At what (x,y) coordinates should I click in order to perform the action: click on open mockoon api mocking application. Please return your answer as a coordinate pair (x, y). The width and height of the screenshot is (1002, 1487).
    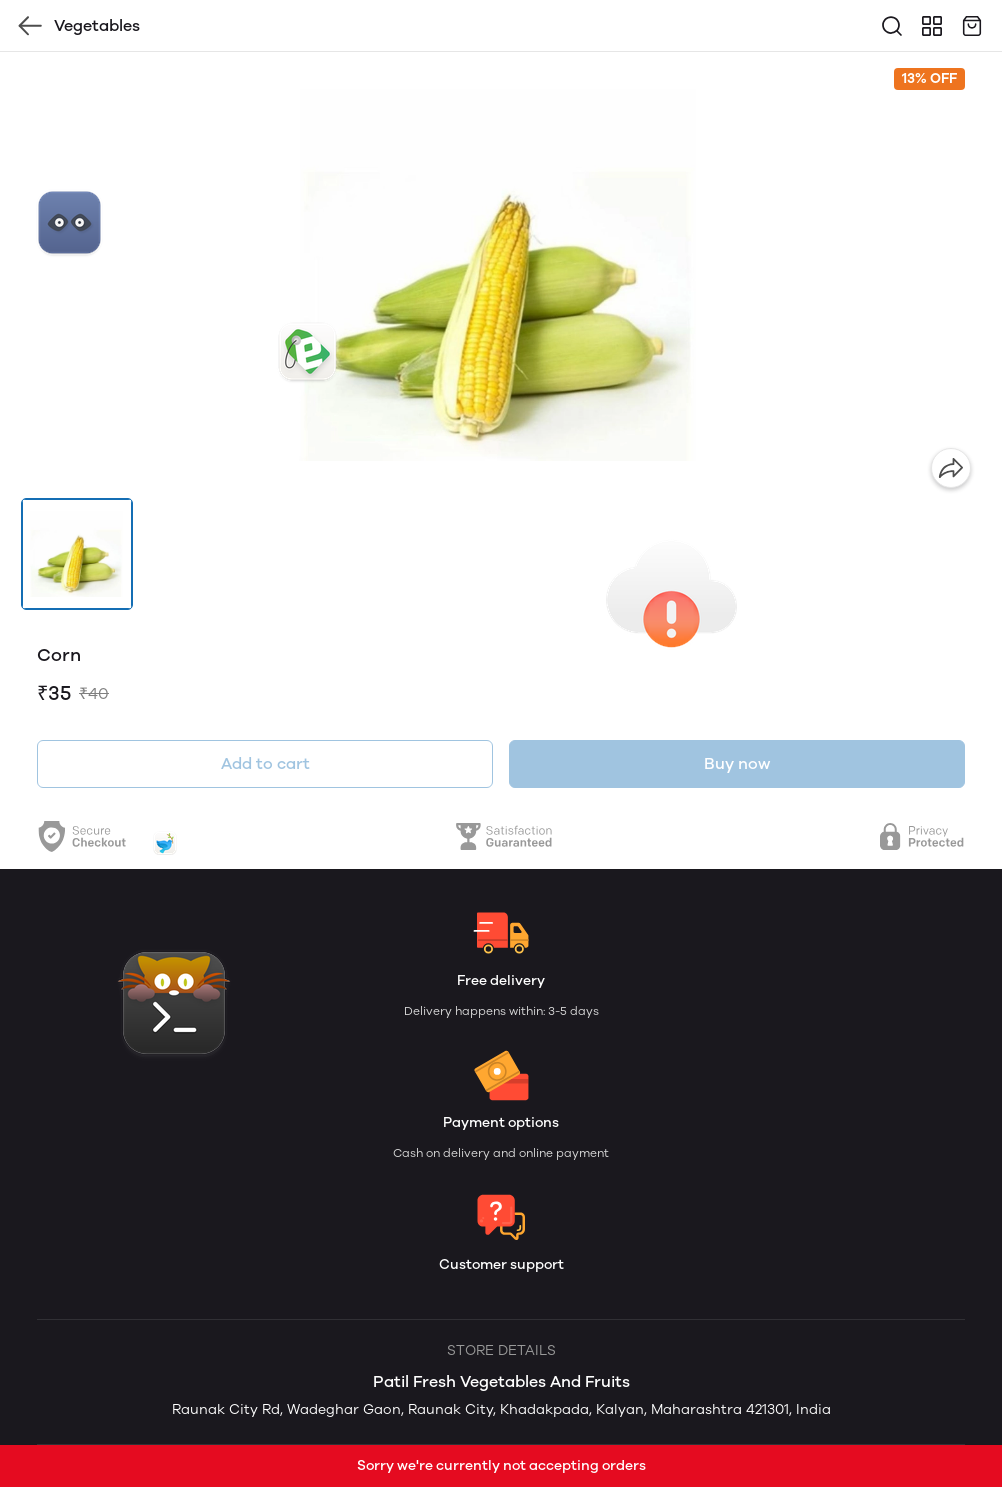
    Looking at the image, I should click on (69, 222).